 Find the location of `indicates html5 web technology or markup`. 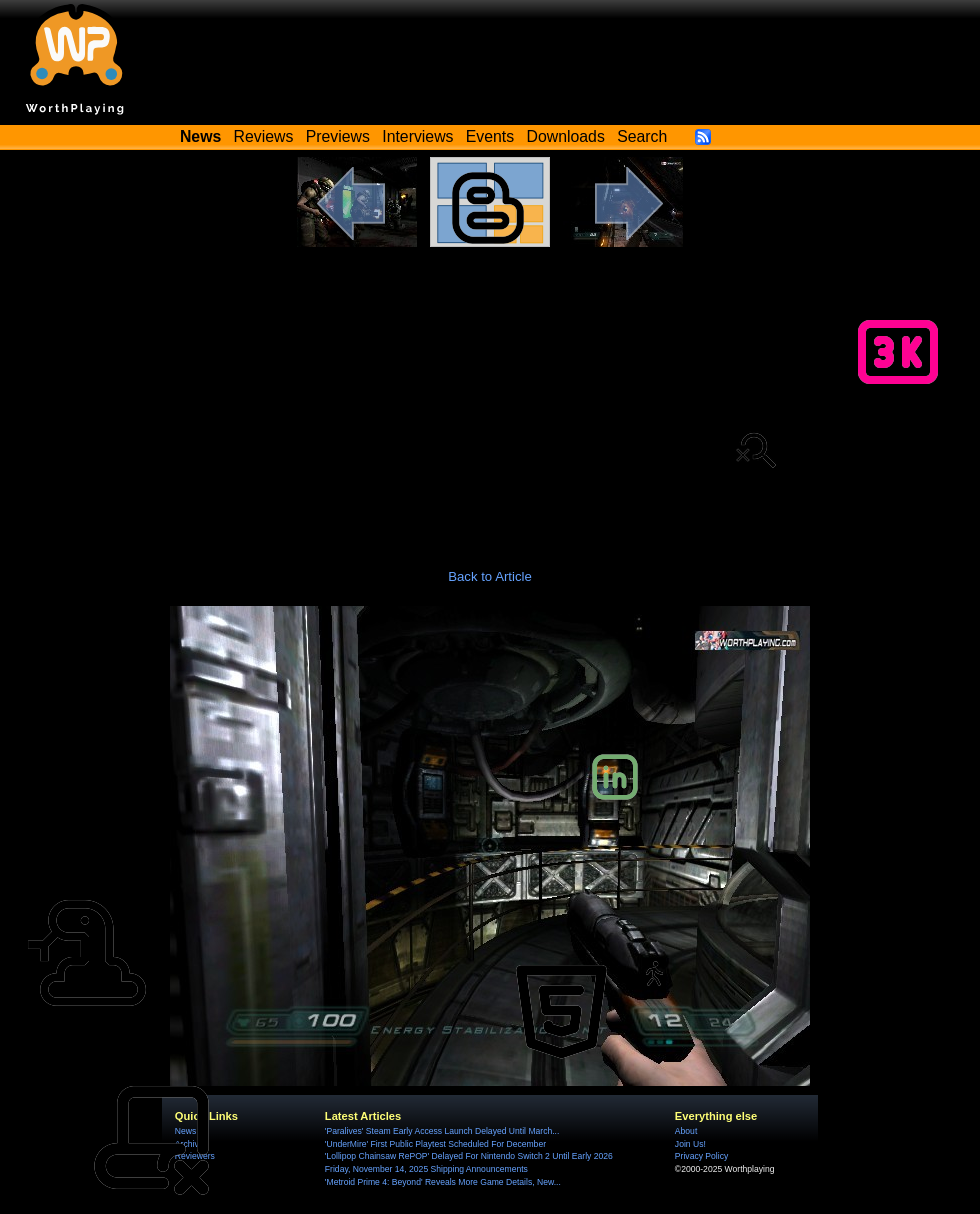

indicates html5 web technology or markup is located at coordinates (561, 1010).